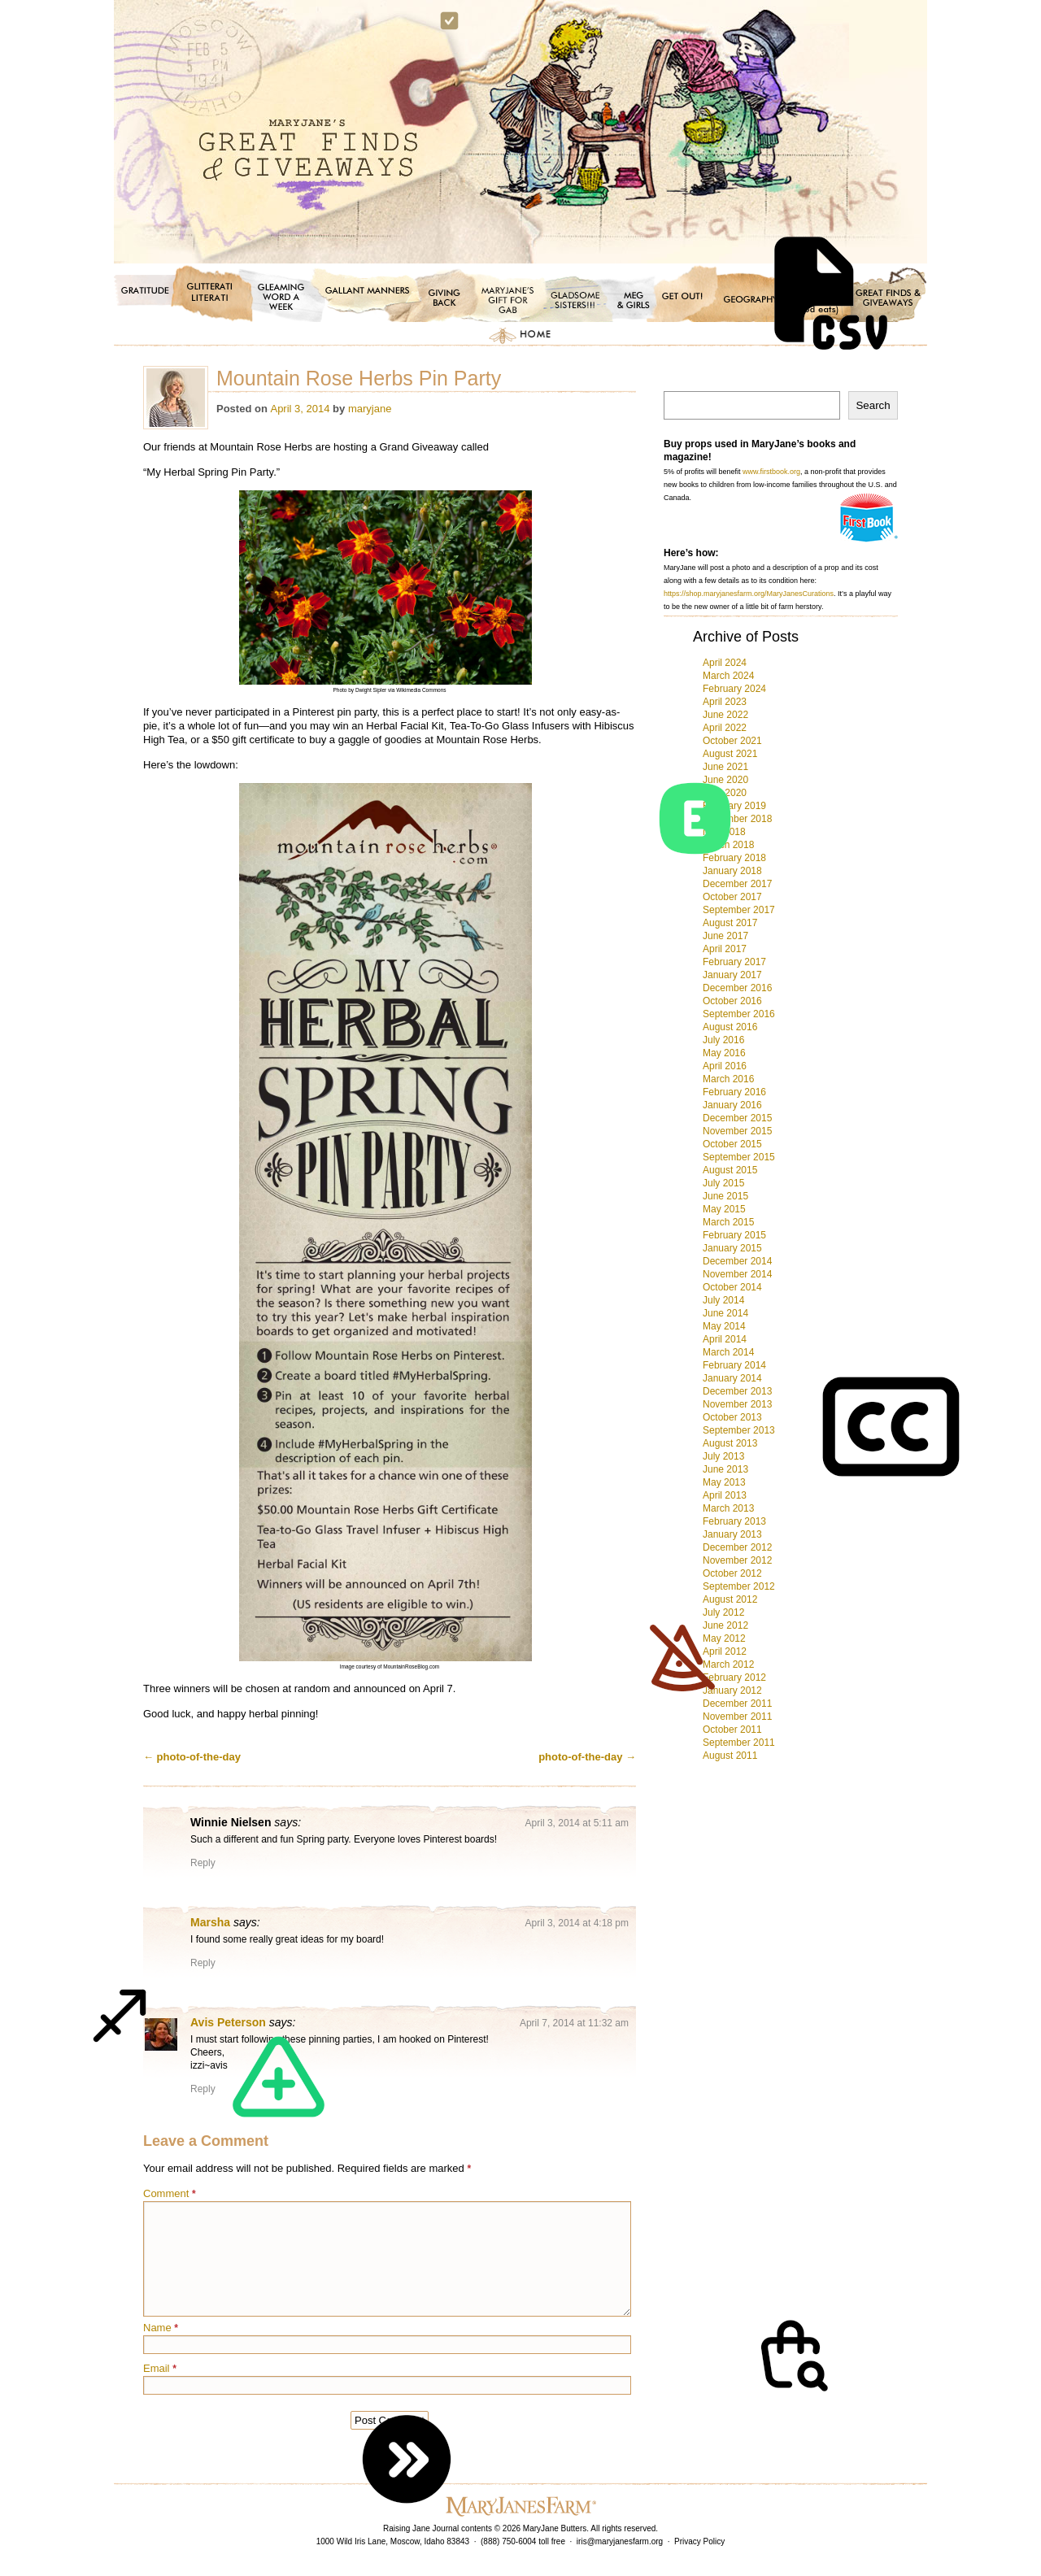 The image size is (1041, 2576). Describe the element at coordinates (120, 2016) in the screenshot. I see `sagittarius zodiac sign indicator` at that location.